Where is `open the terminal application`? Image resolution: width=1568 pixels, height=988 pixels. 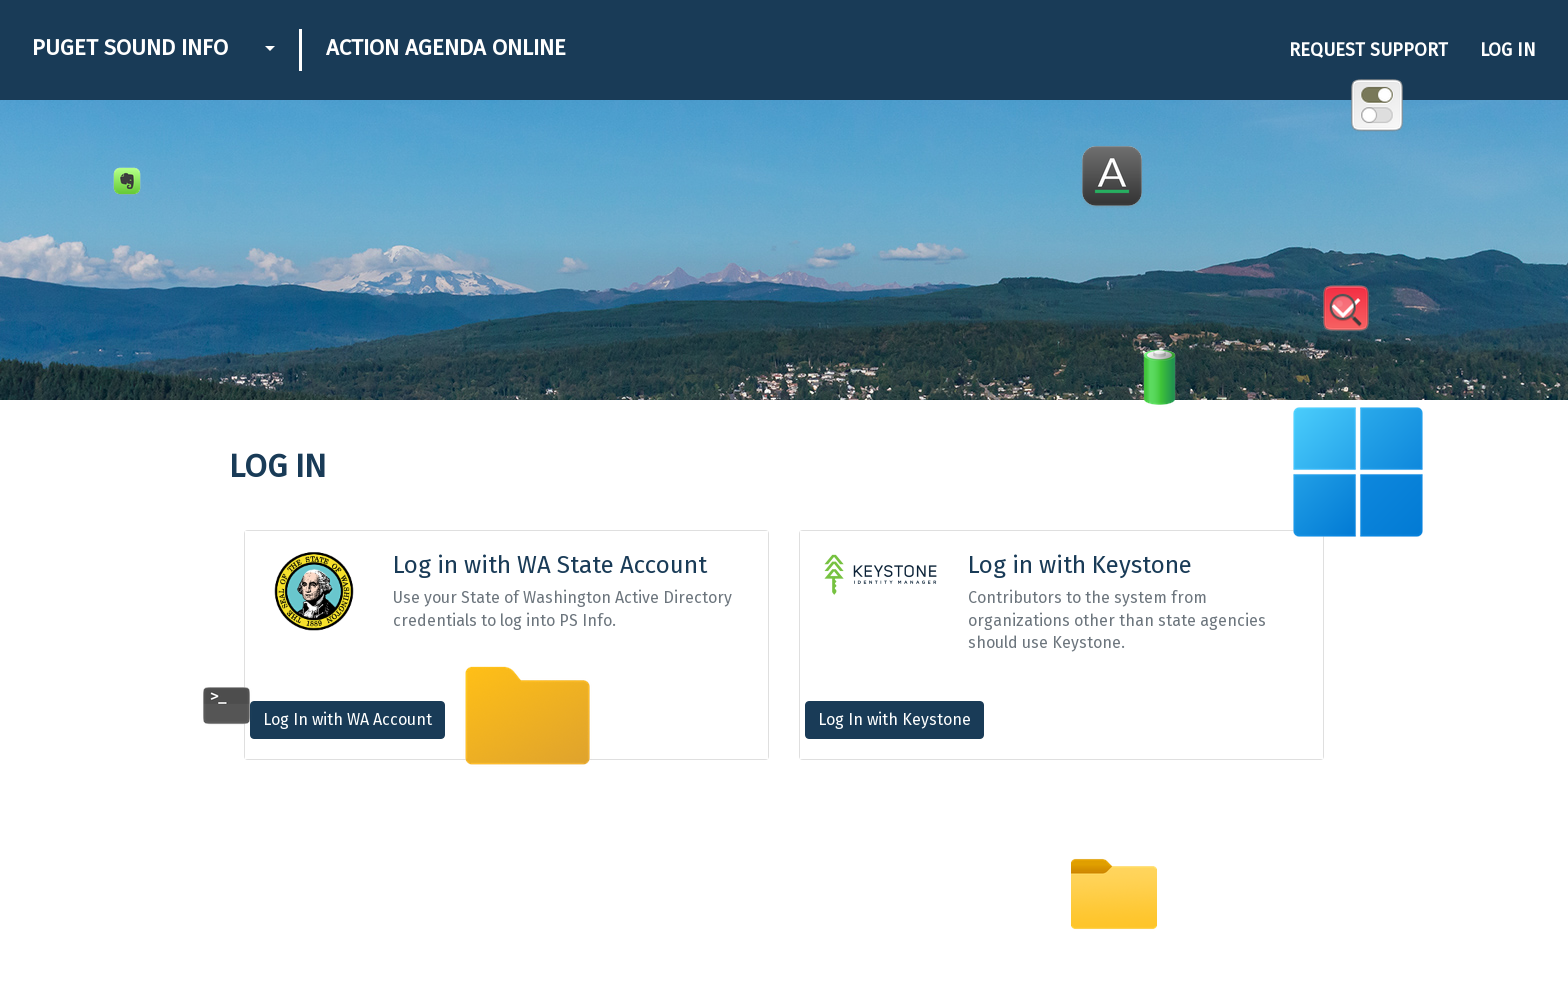
open the terminal application is located at coordinates (226, 705).